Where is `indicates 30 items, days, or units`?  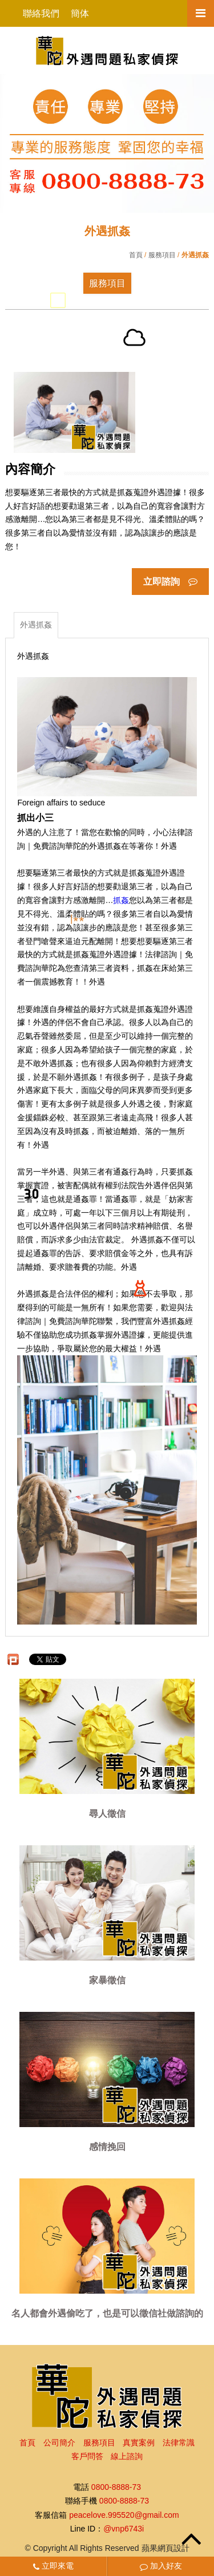 indicates 30 items, days, or units is located at coordinates (31, 1194).